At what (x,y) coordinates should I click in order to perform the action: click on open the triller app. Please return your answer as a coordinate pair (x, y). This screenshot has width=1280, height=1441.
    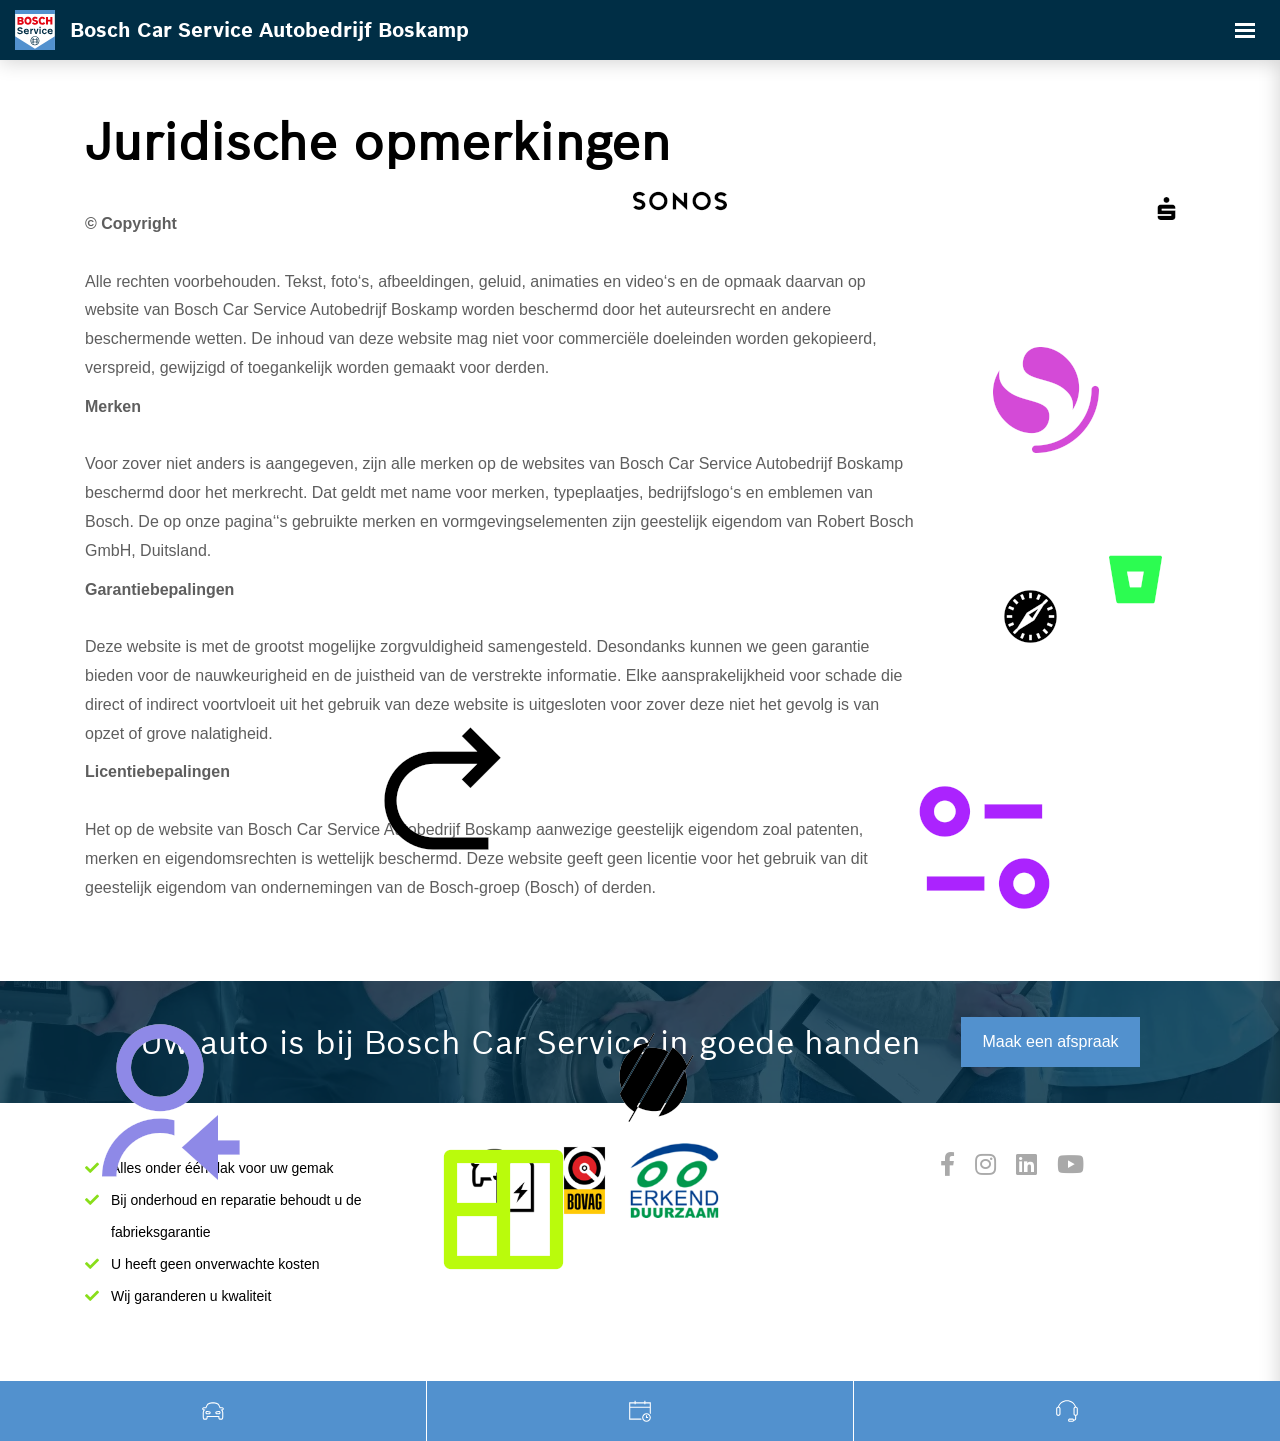
    Looking at the image, I should click on (656, 1077).